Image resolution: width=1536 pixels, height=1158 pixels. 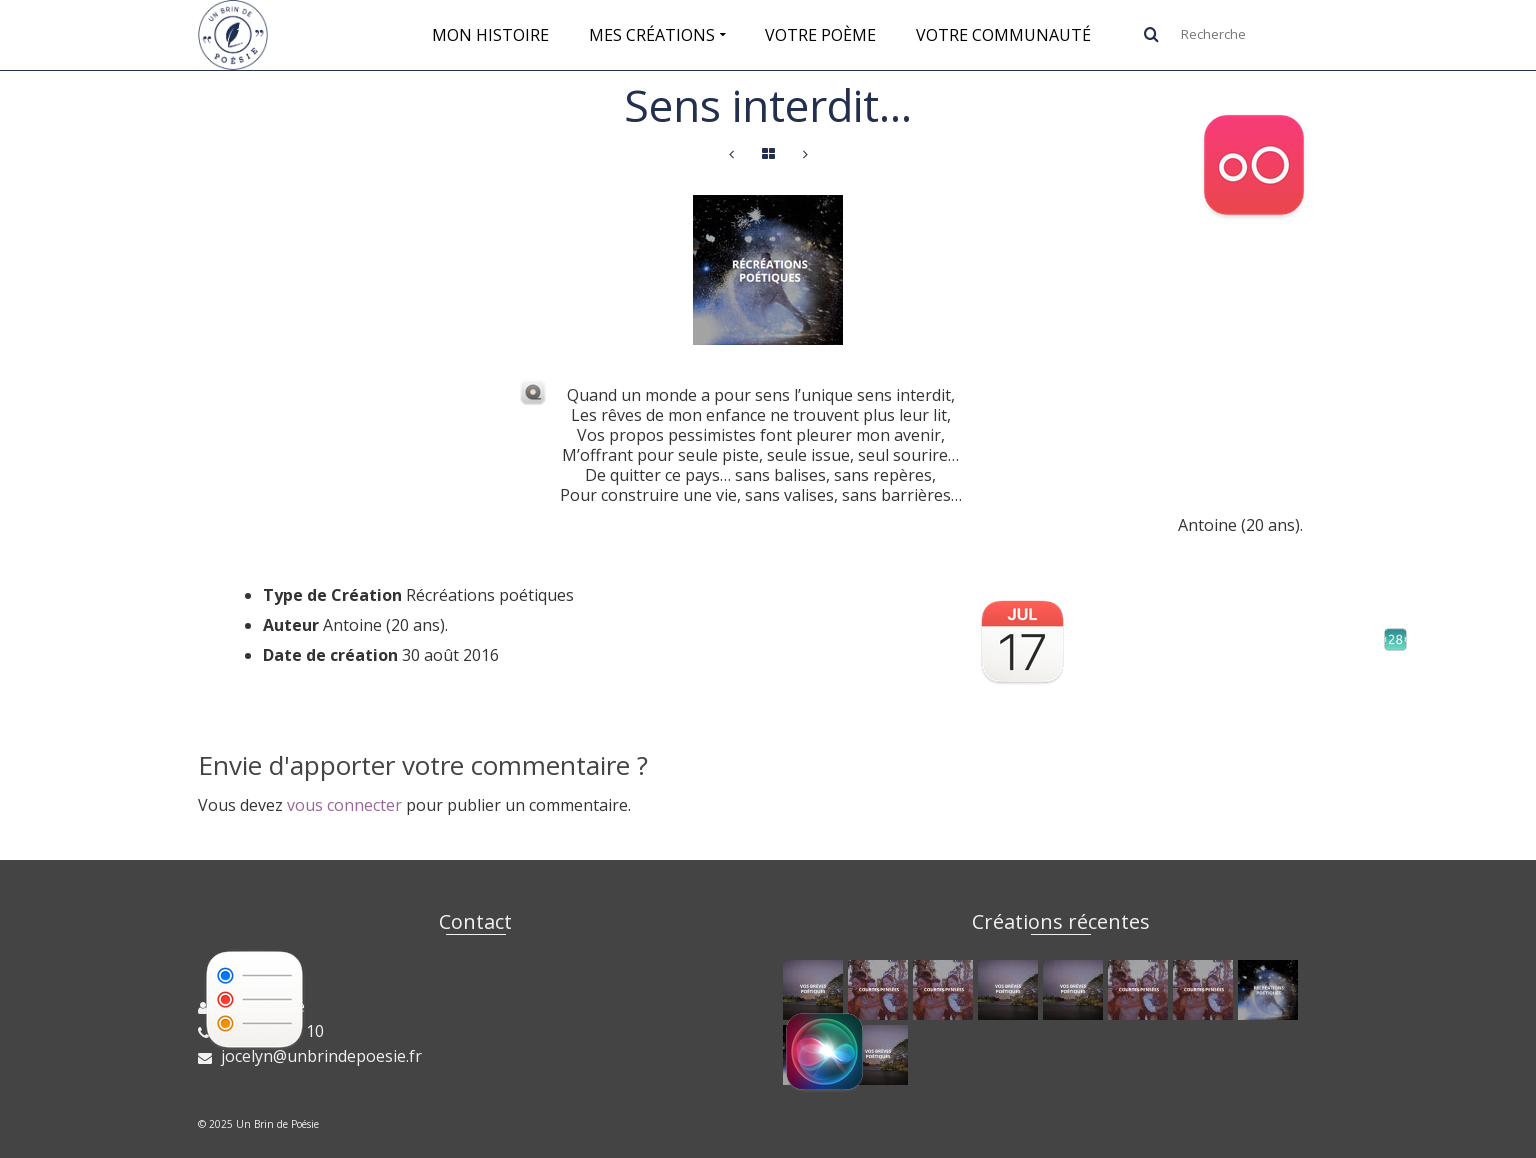 What do you see at coordinates (1395, 639) in the screenshot?
I see `open the calendar app` at bounding box center [1395, 639].